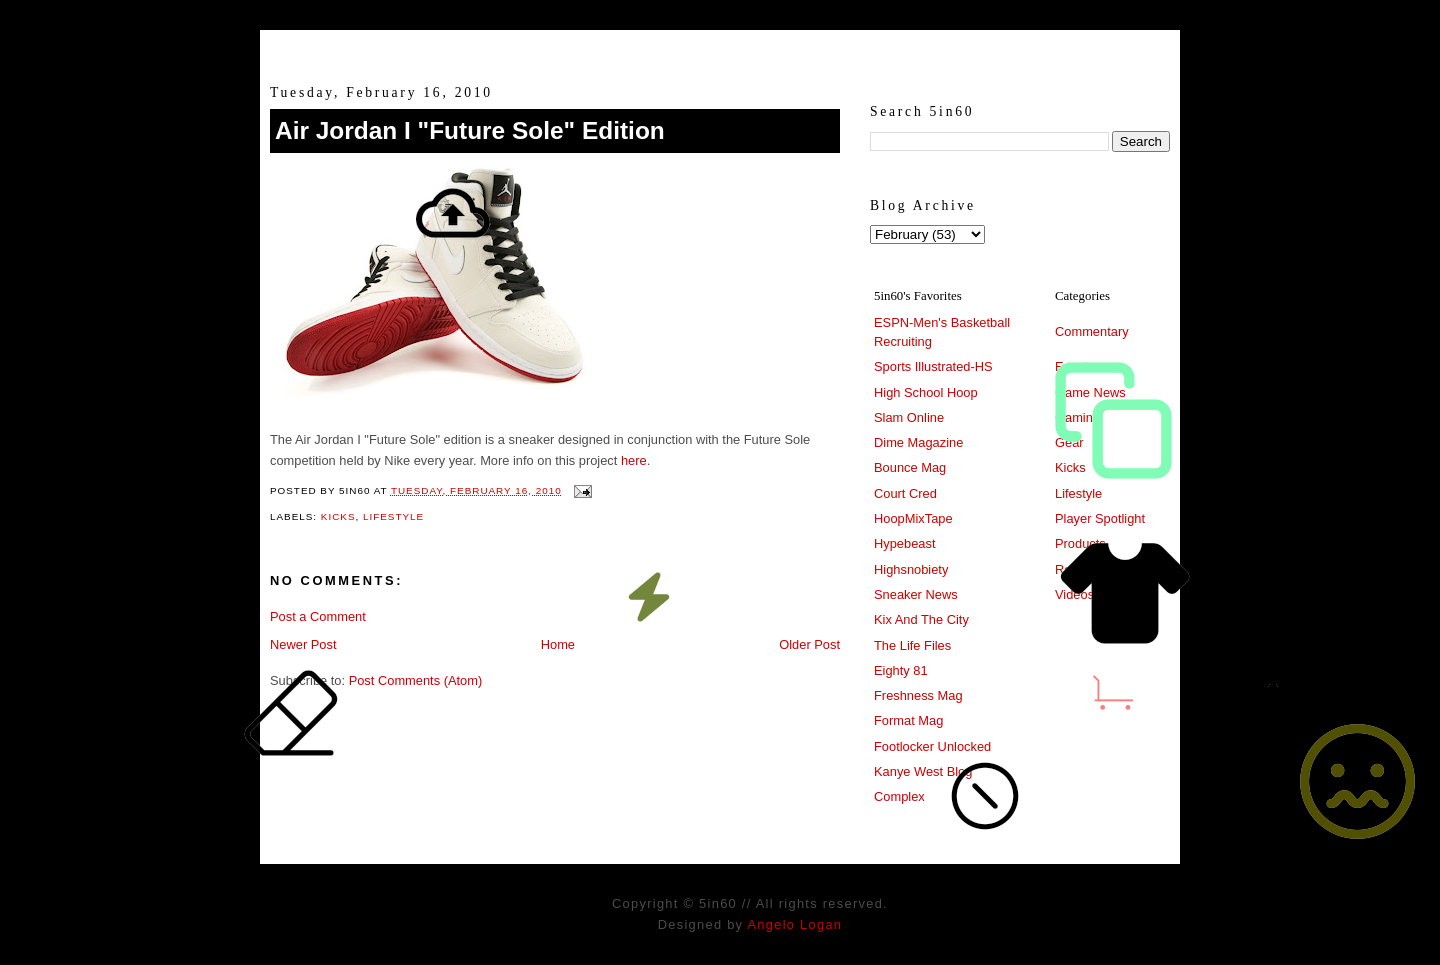 Image resolution: width=1440 pixels, height=965 pixels. What do you see at coordinates (1125, 590) in the screenshot?
I see `browse clothing or apparel items` at bounding box center [1125, 590].